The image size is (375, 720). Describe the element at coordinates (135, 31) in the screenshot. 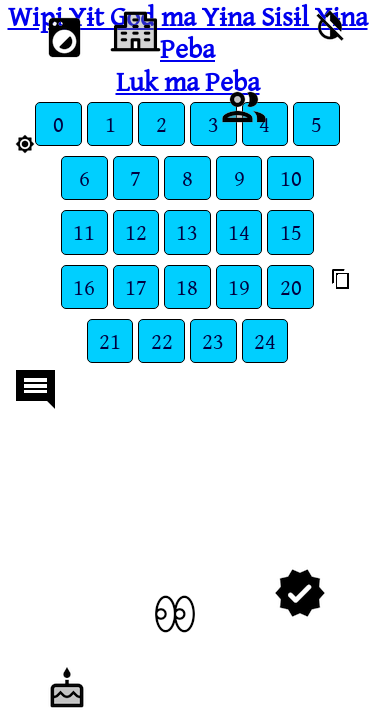

I see `view apartment or residential listings` at that location.